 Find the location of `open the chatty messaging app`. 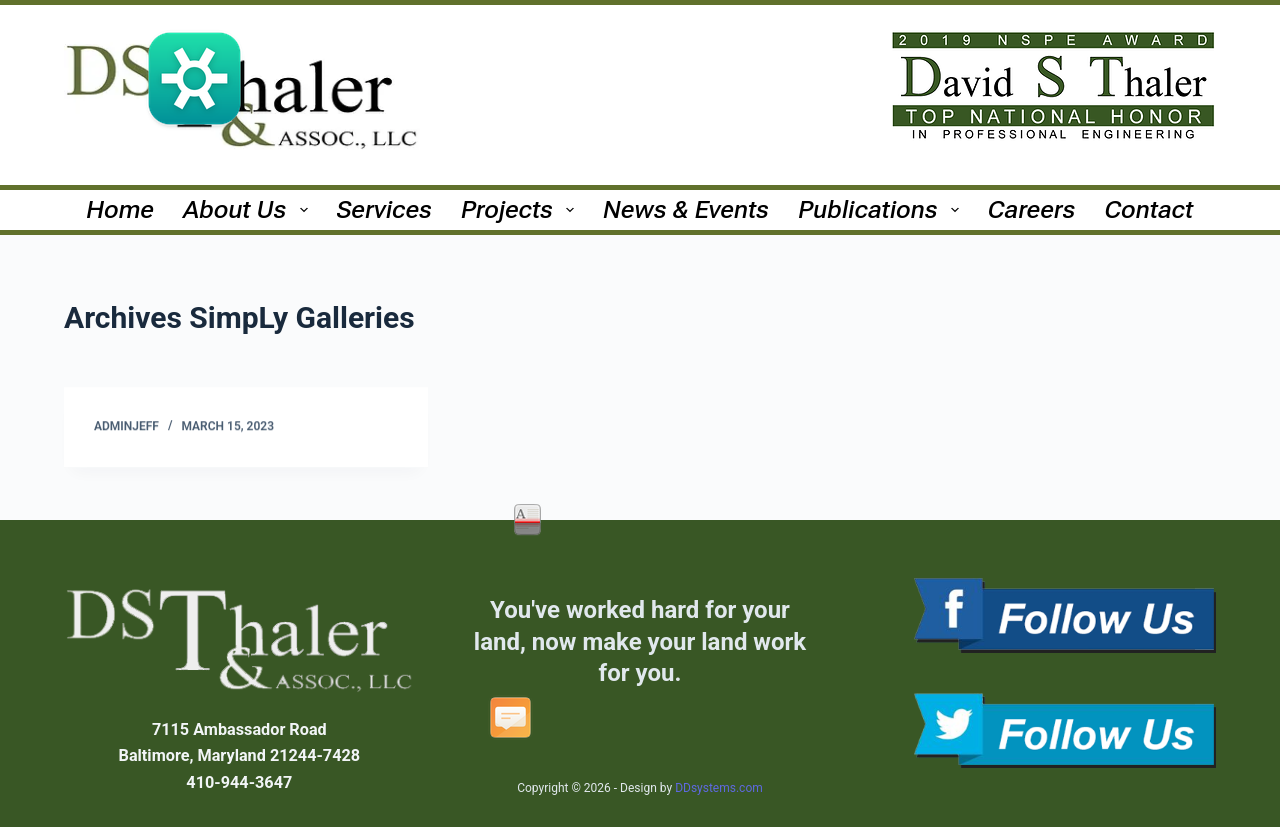

open the chatty messaging app is located at coordinates (510, 717).